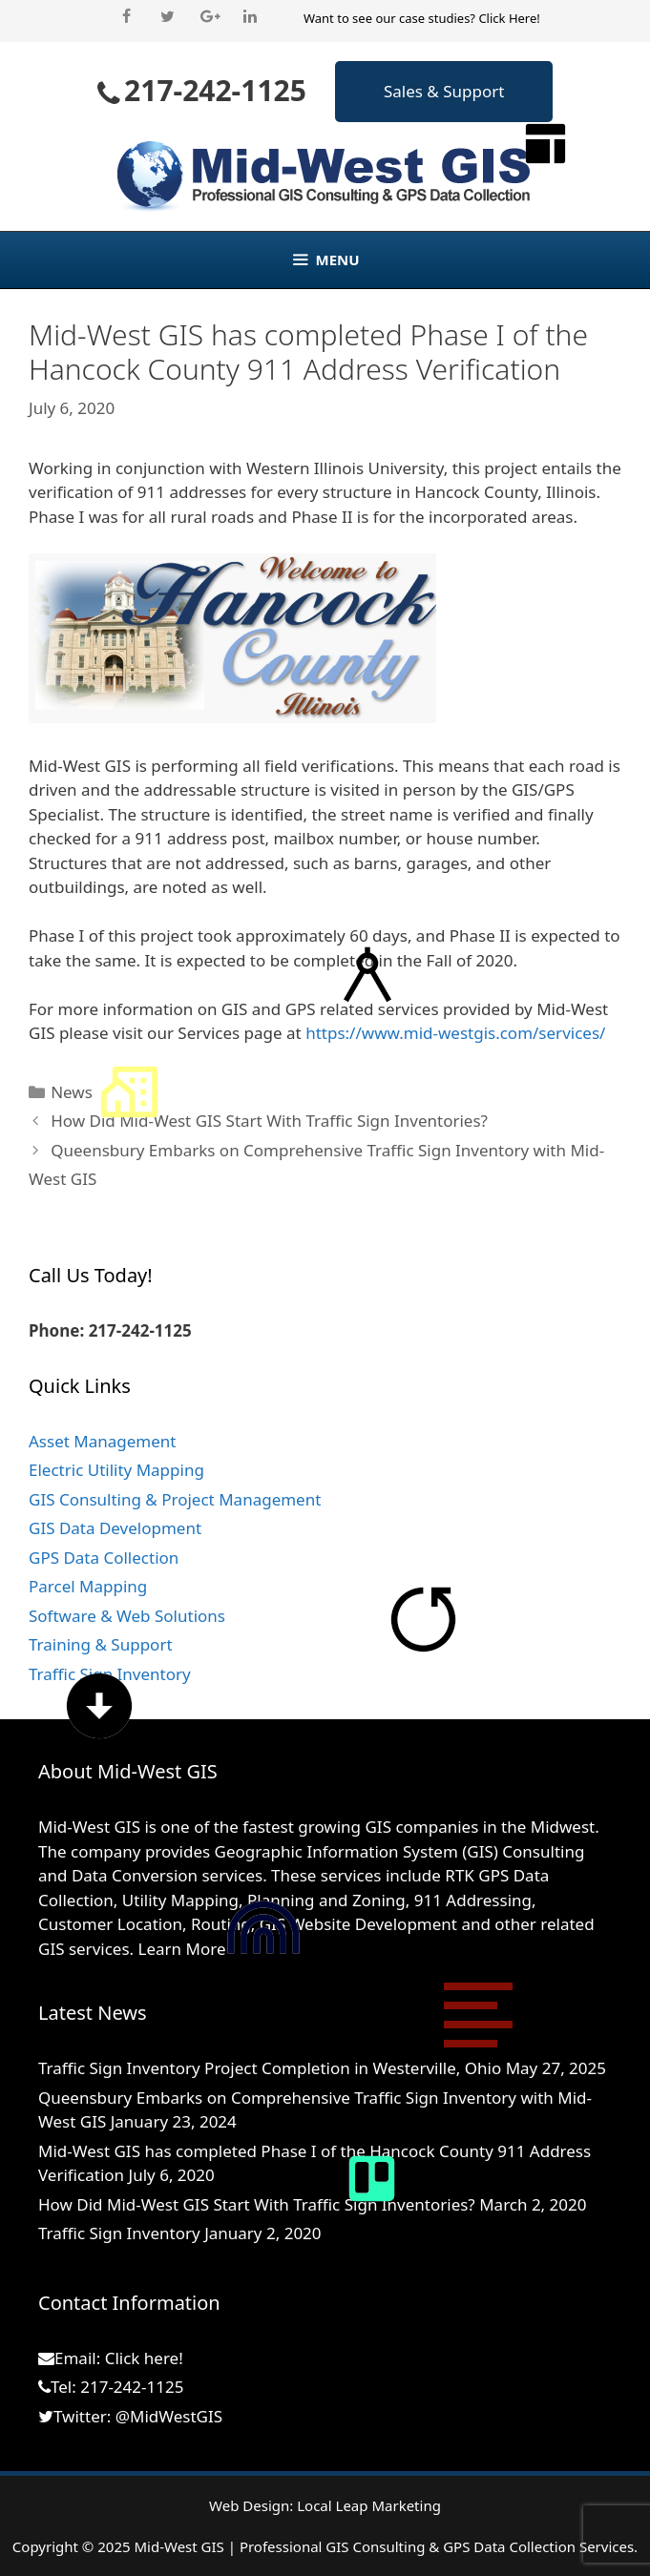 The image size is (650, 2576). I want to click on access community or neighborhood features, so click(129, 1091).